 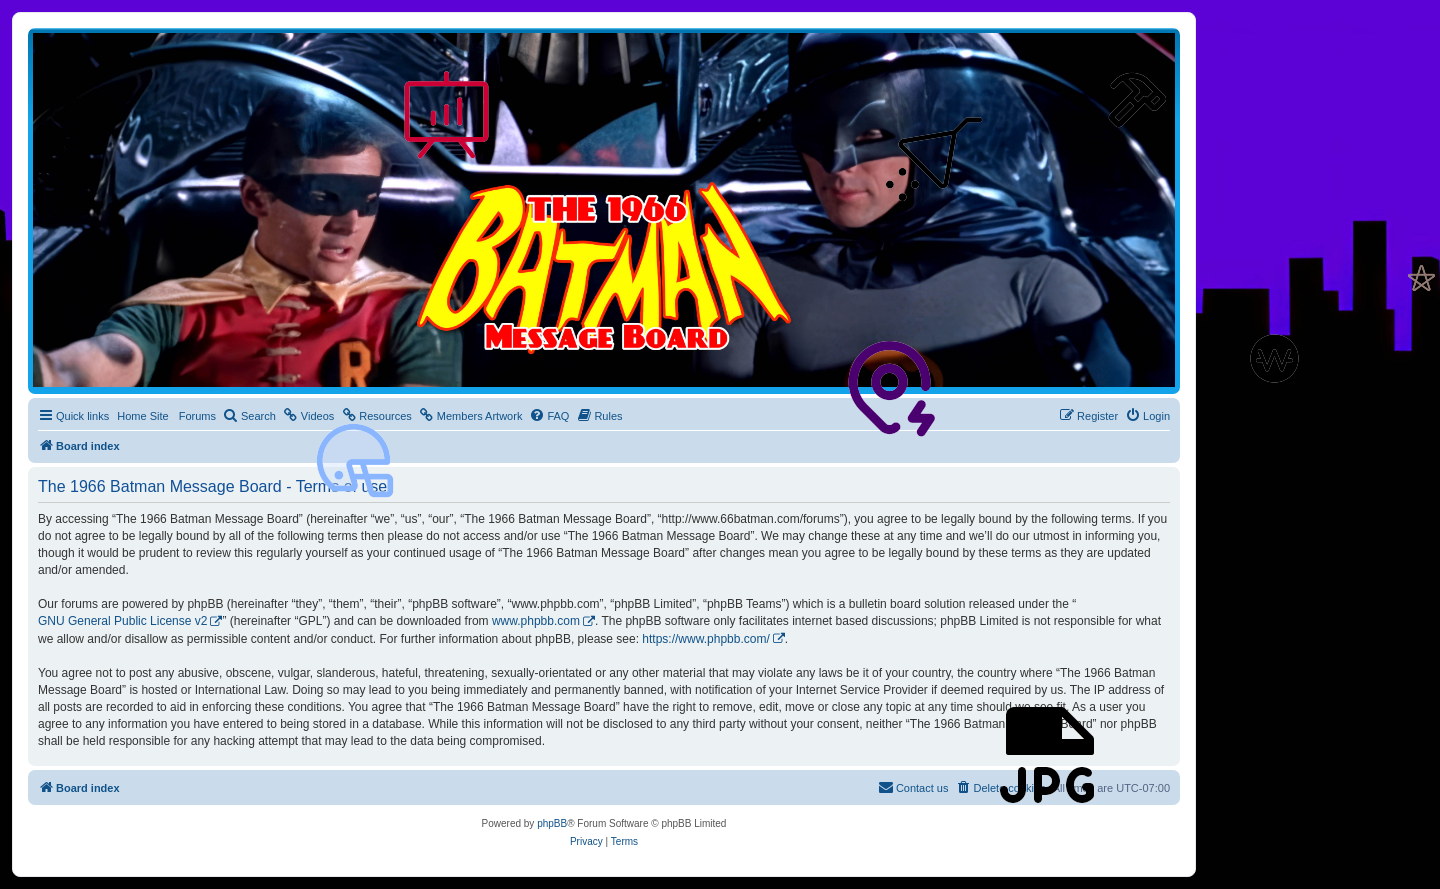 What do you see at coordinates (1274, 358) in the screenshot?
I see `select Korean won as currency` at bounding box center [1274, 358].